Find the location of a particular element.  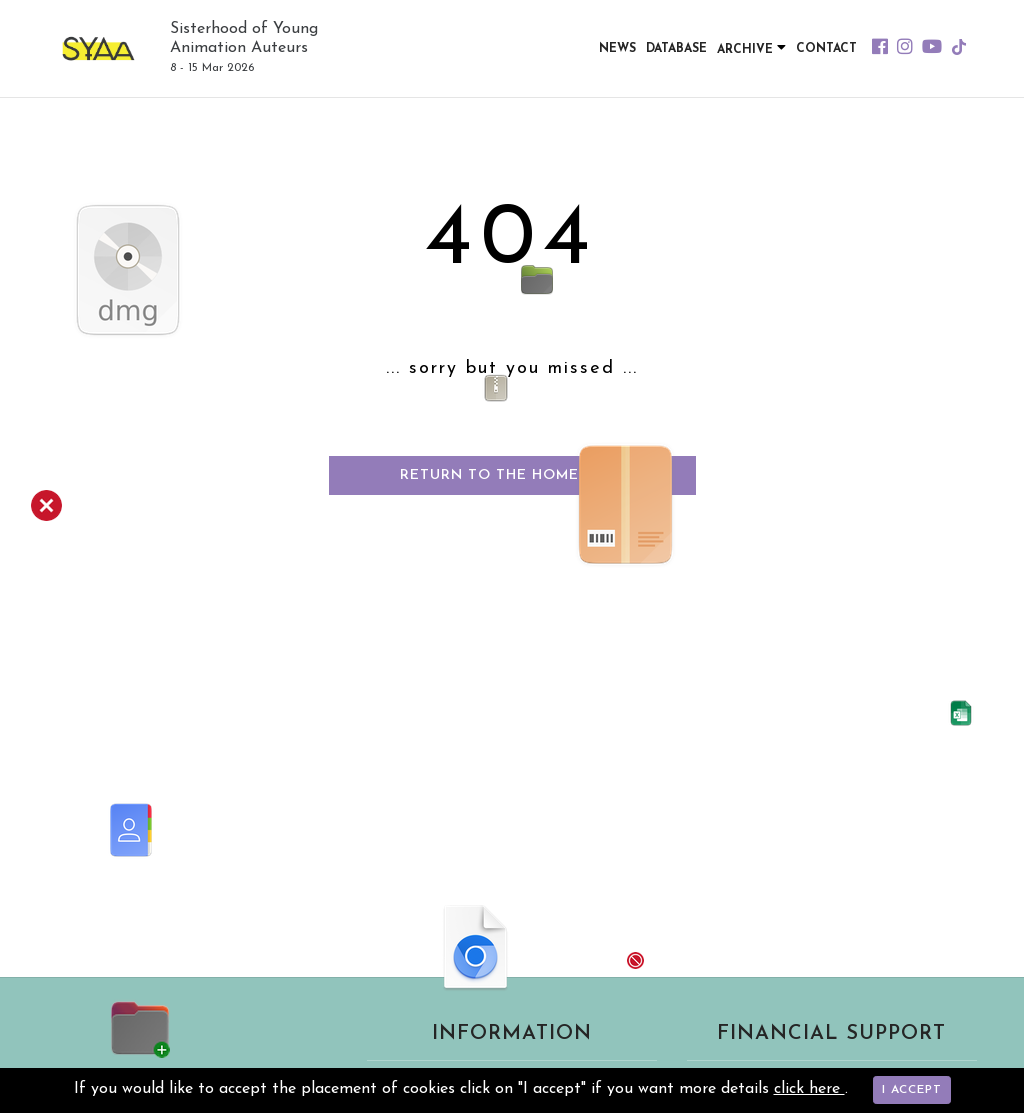

indicates an open or expanded folder is located at coordinates (537, 279).